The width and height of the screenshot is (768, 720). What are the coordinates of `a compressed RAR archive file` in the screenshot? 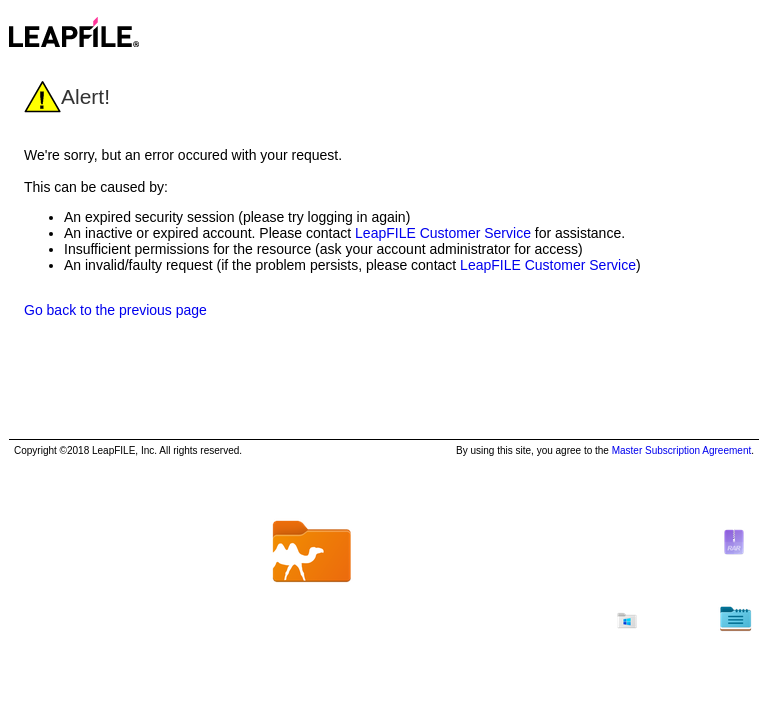 It's located at (734, 542).